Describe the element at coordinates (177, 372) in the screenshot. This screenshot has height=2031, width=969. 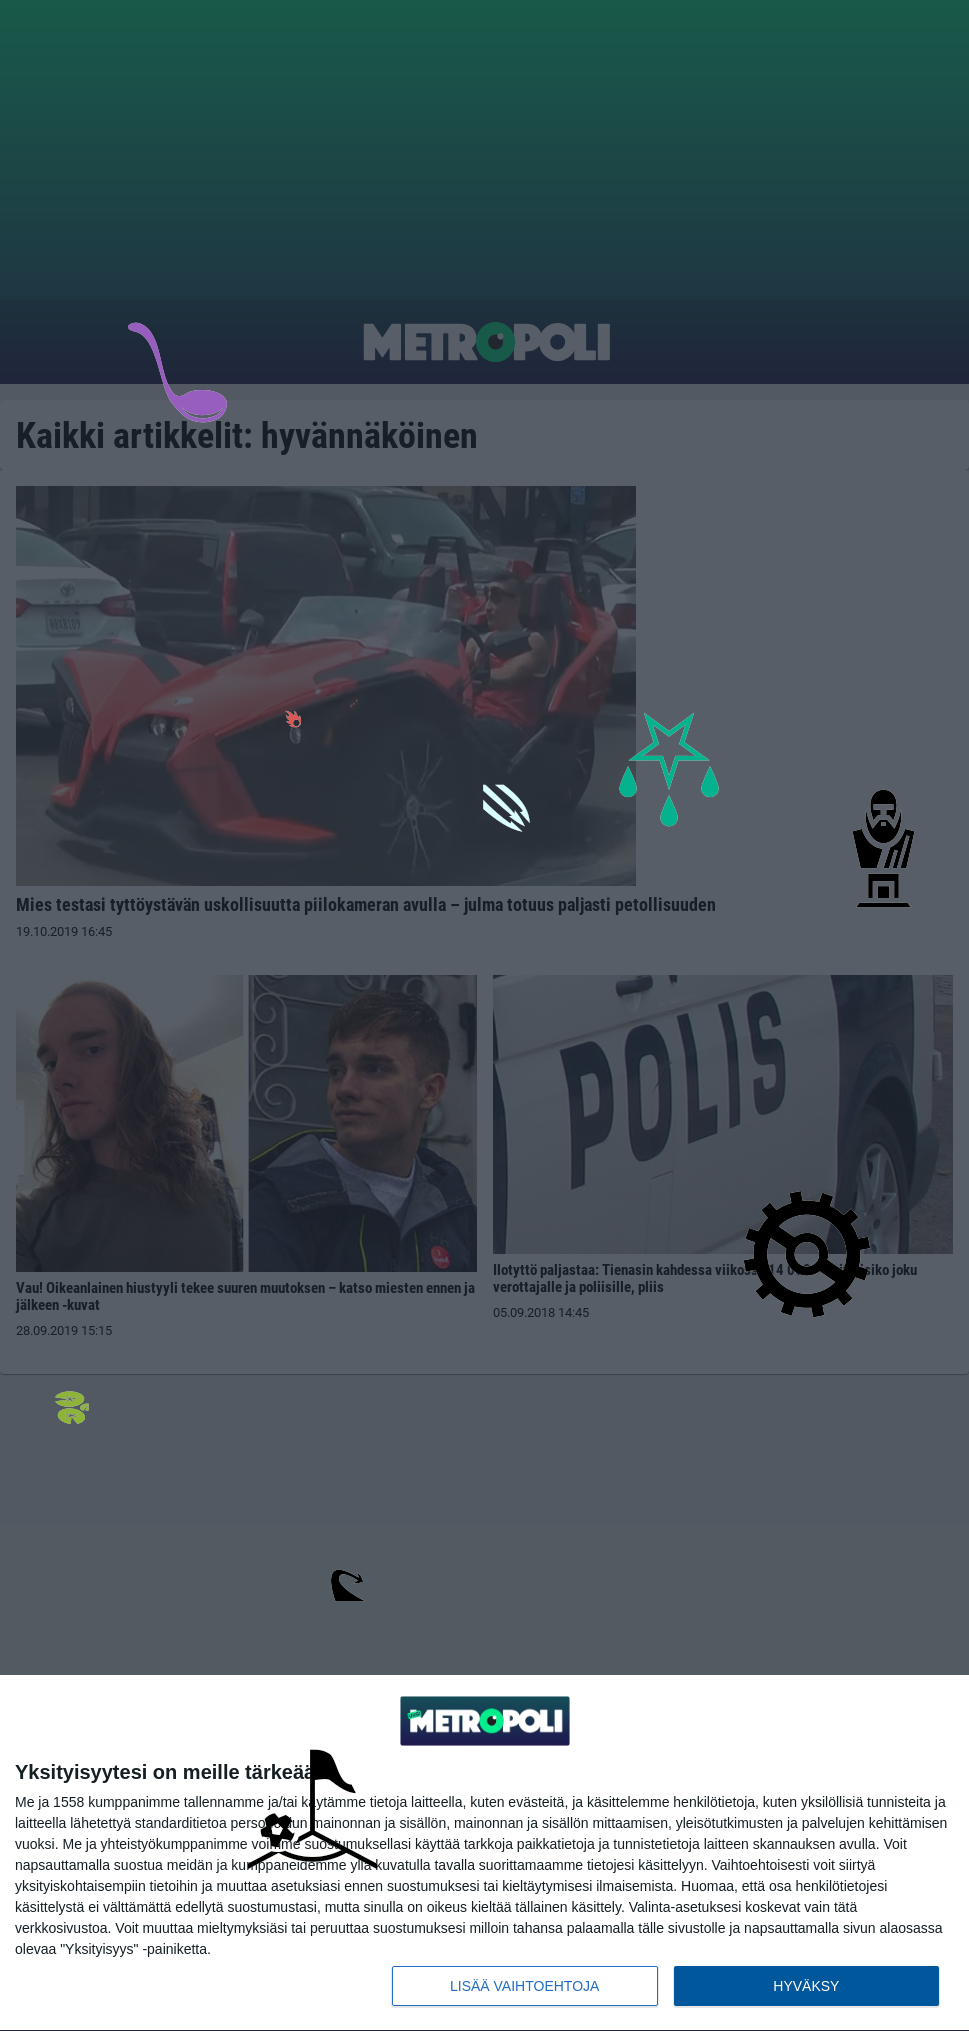
I see `select ladle tool in cooking game` at that location.